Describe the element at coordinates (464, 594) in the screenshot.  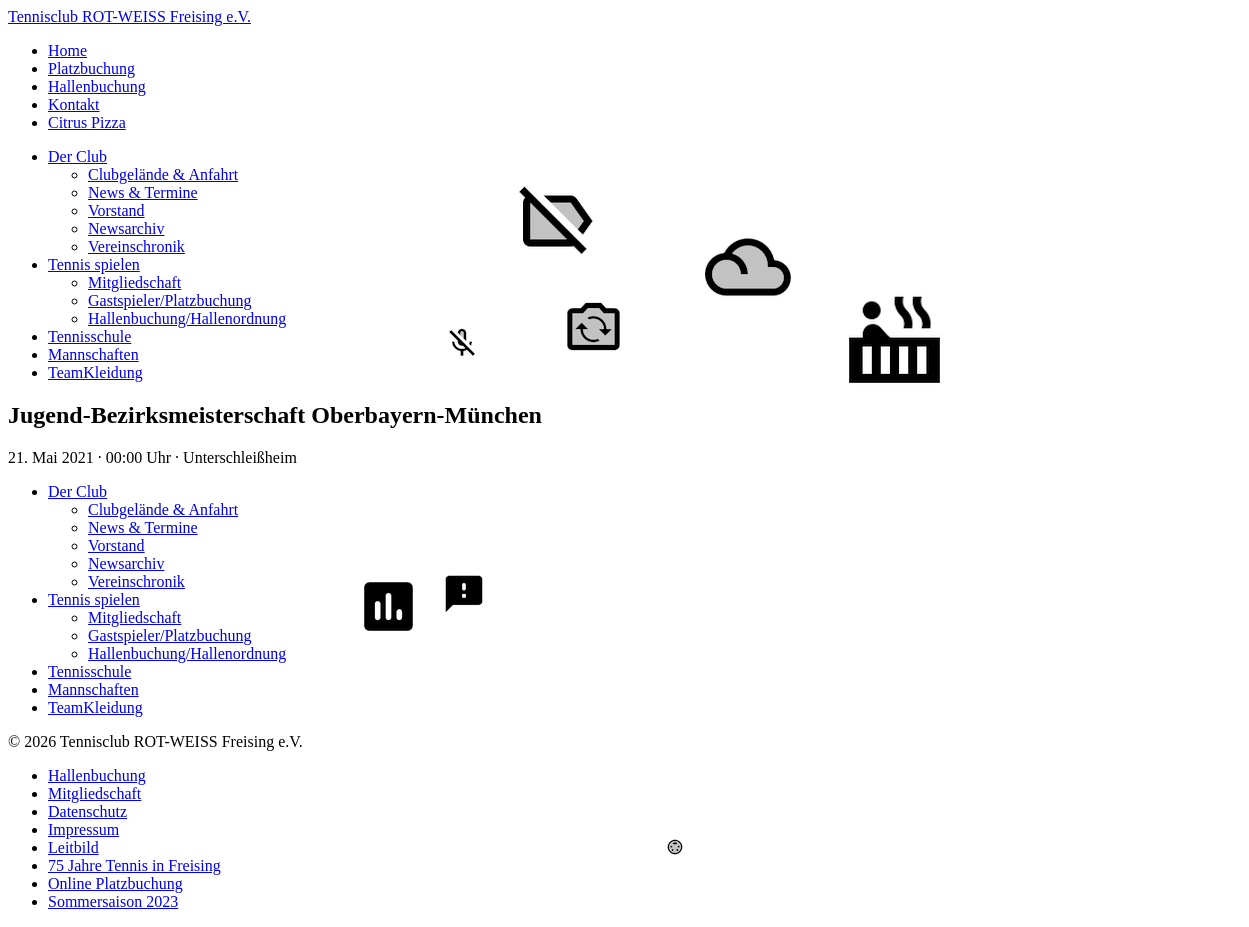
I see `message failed to send` at that location.